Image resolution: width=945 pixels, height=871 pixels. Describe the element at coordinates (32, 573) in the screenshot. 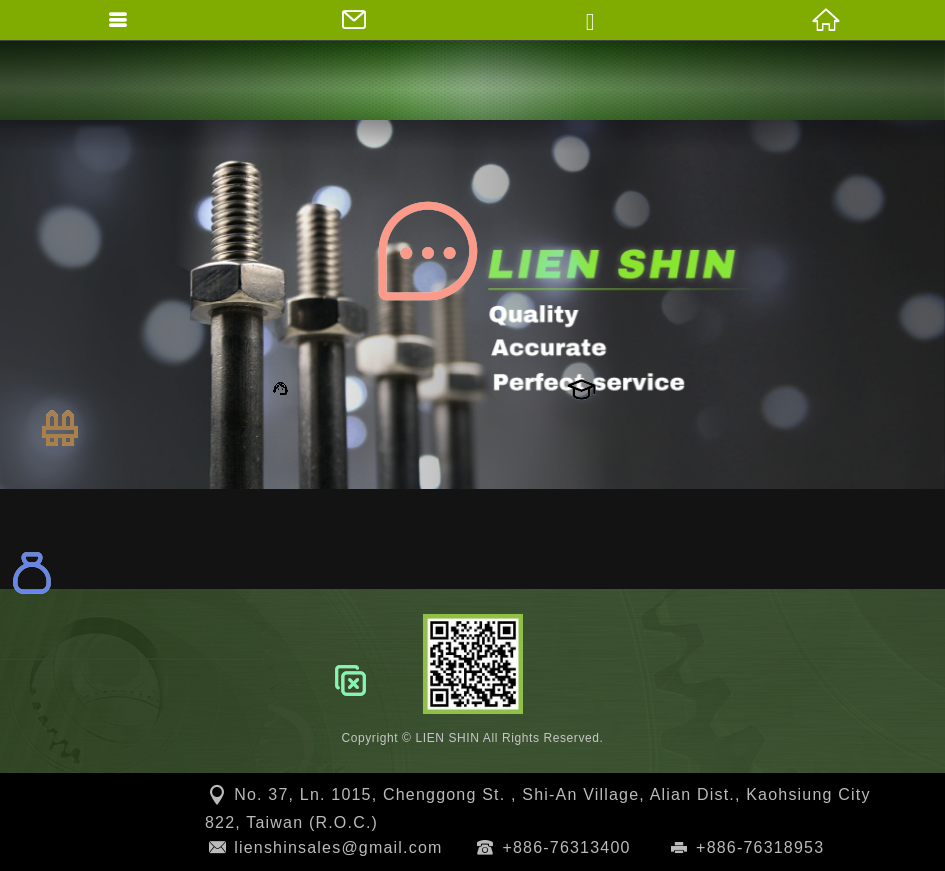

I see `view your earnings or balance` at that location.